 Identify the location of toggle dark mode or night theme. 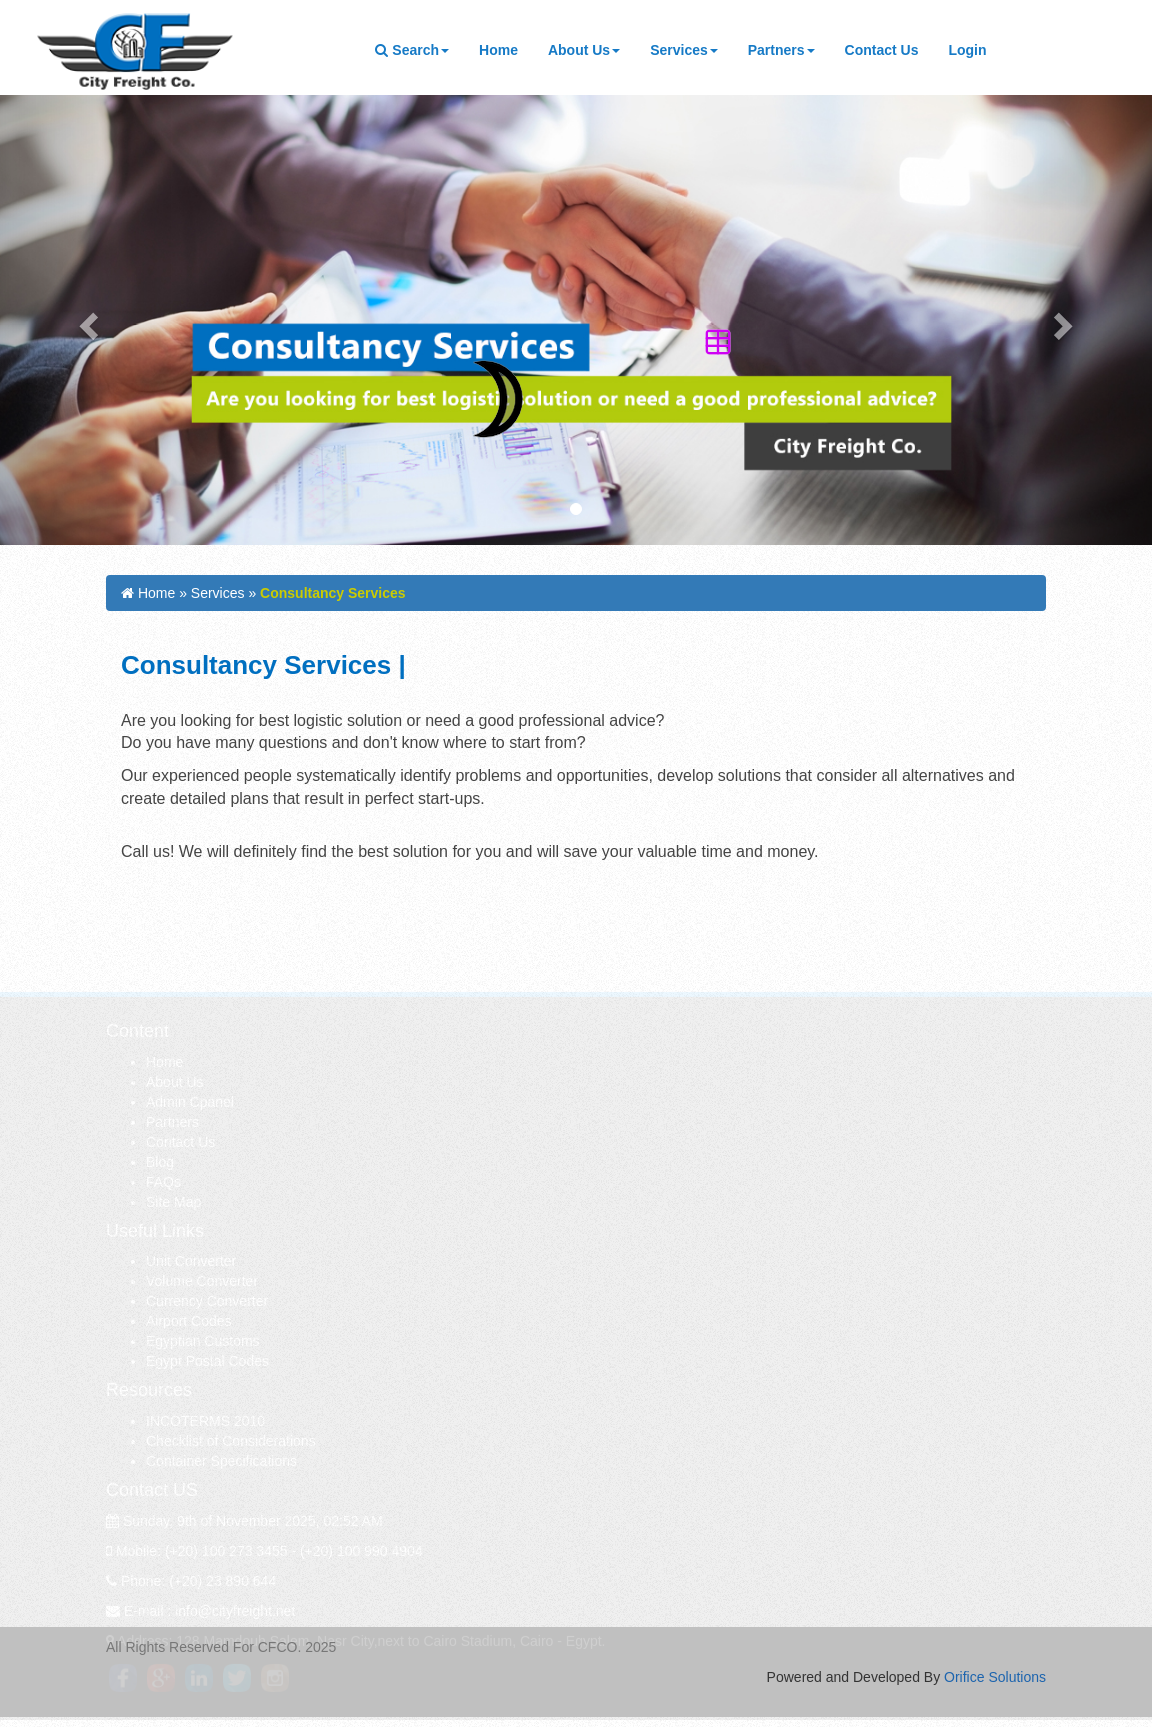
(496, 399).